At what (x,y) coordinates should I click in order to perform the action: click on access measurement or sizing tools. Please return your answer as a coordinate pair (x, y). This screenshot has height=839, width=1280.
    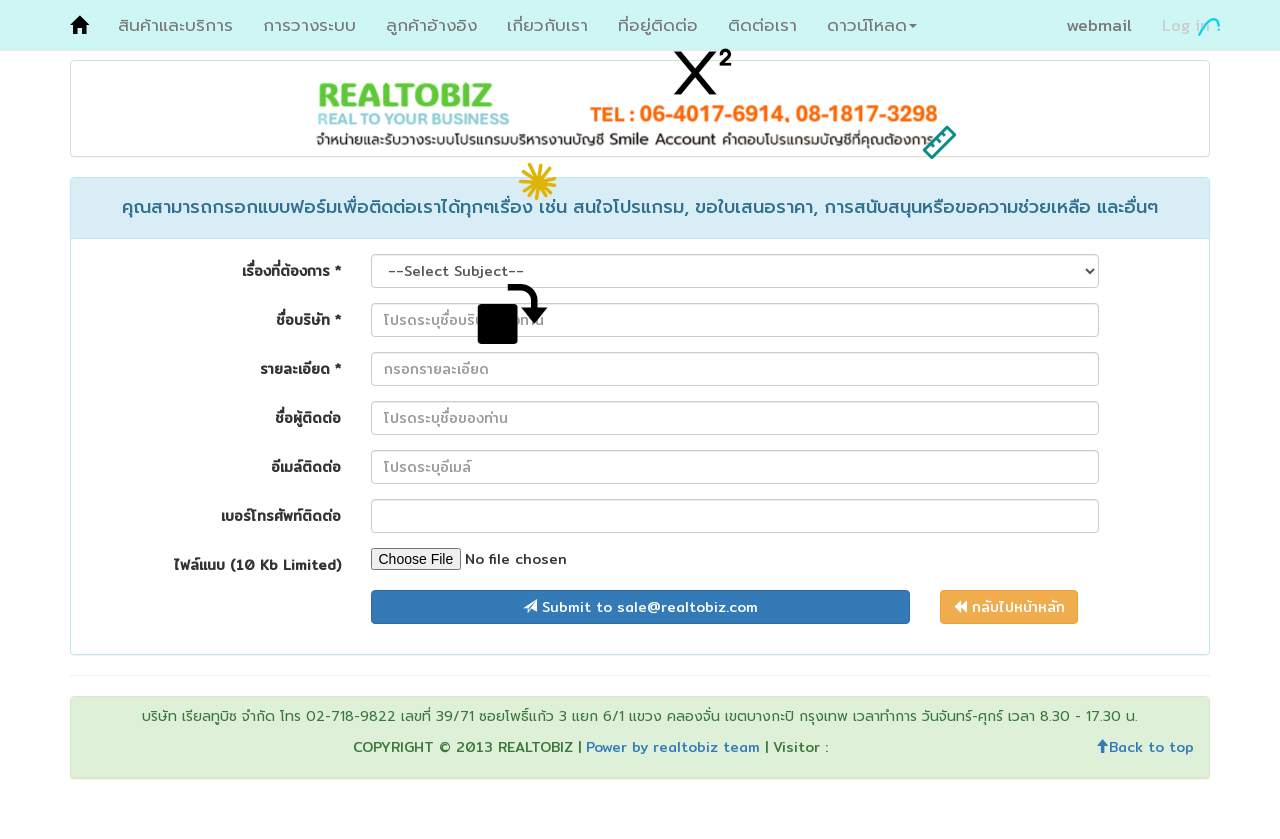
    Looking at the image, I should click on (939, 141).